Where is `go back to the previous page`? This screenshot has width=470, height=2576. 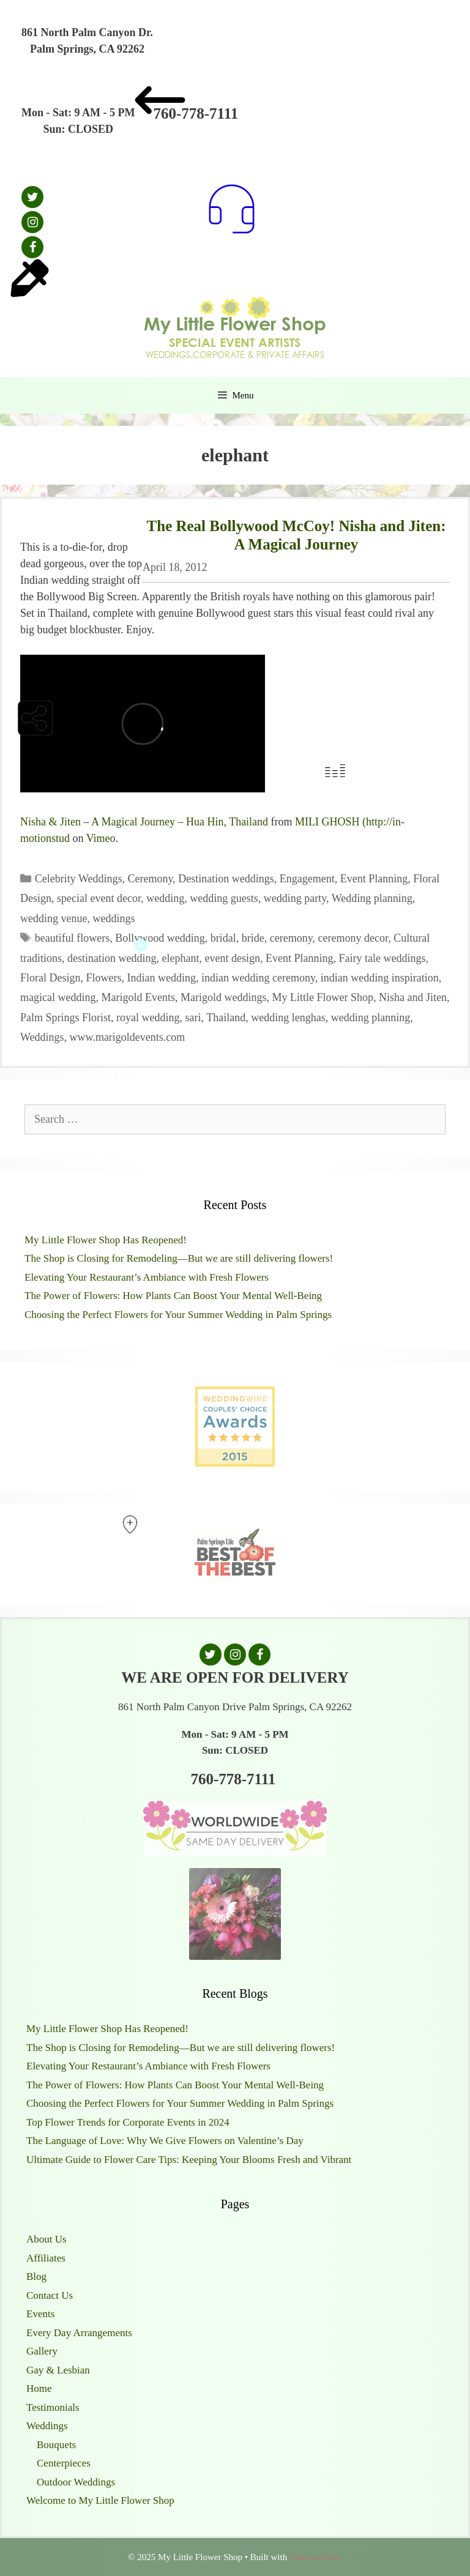 go back to the previous page is located at coordinates (160, 100).